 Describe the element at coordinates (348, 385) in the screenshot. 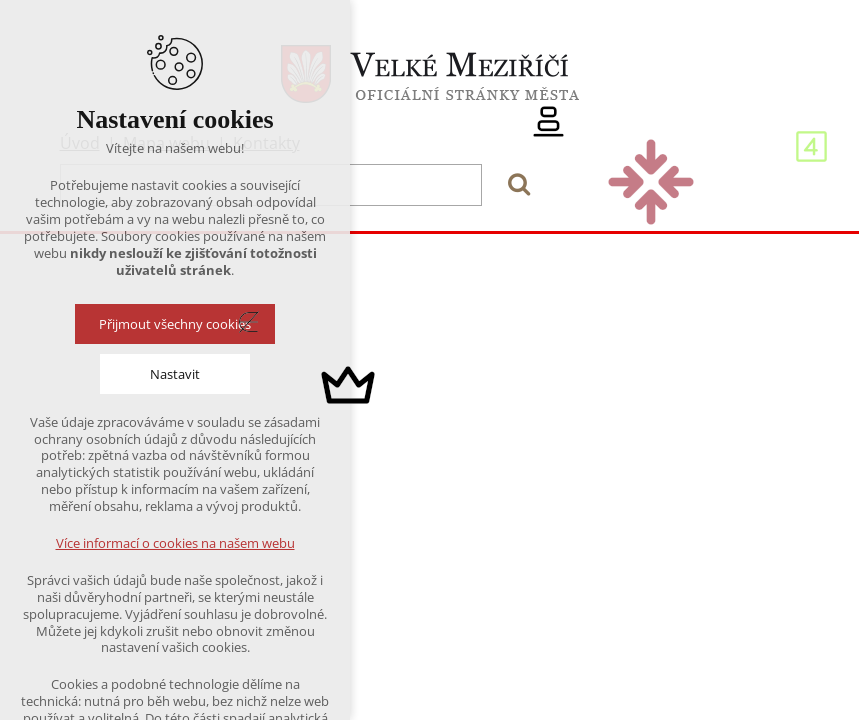

I see `indicates premium or VIP membership status` at that location.